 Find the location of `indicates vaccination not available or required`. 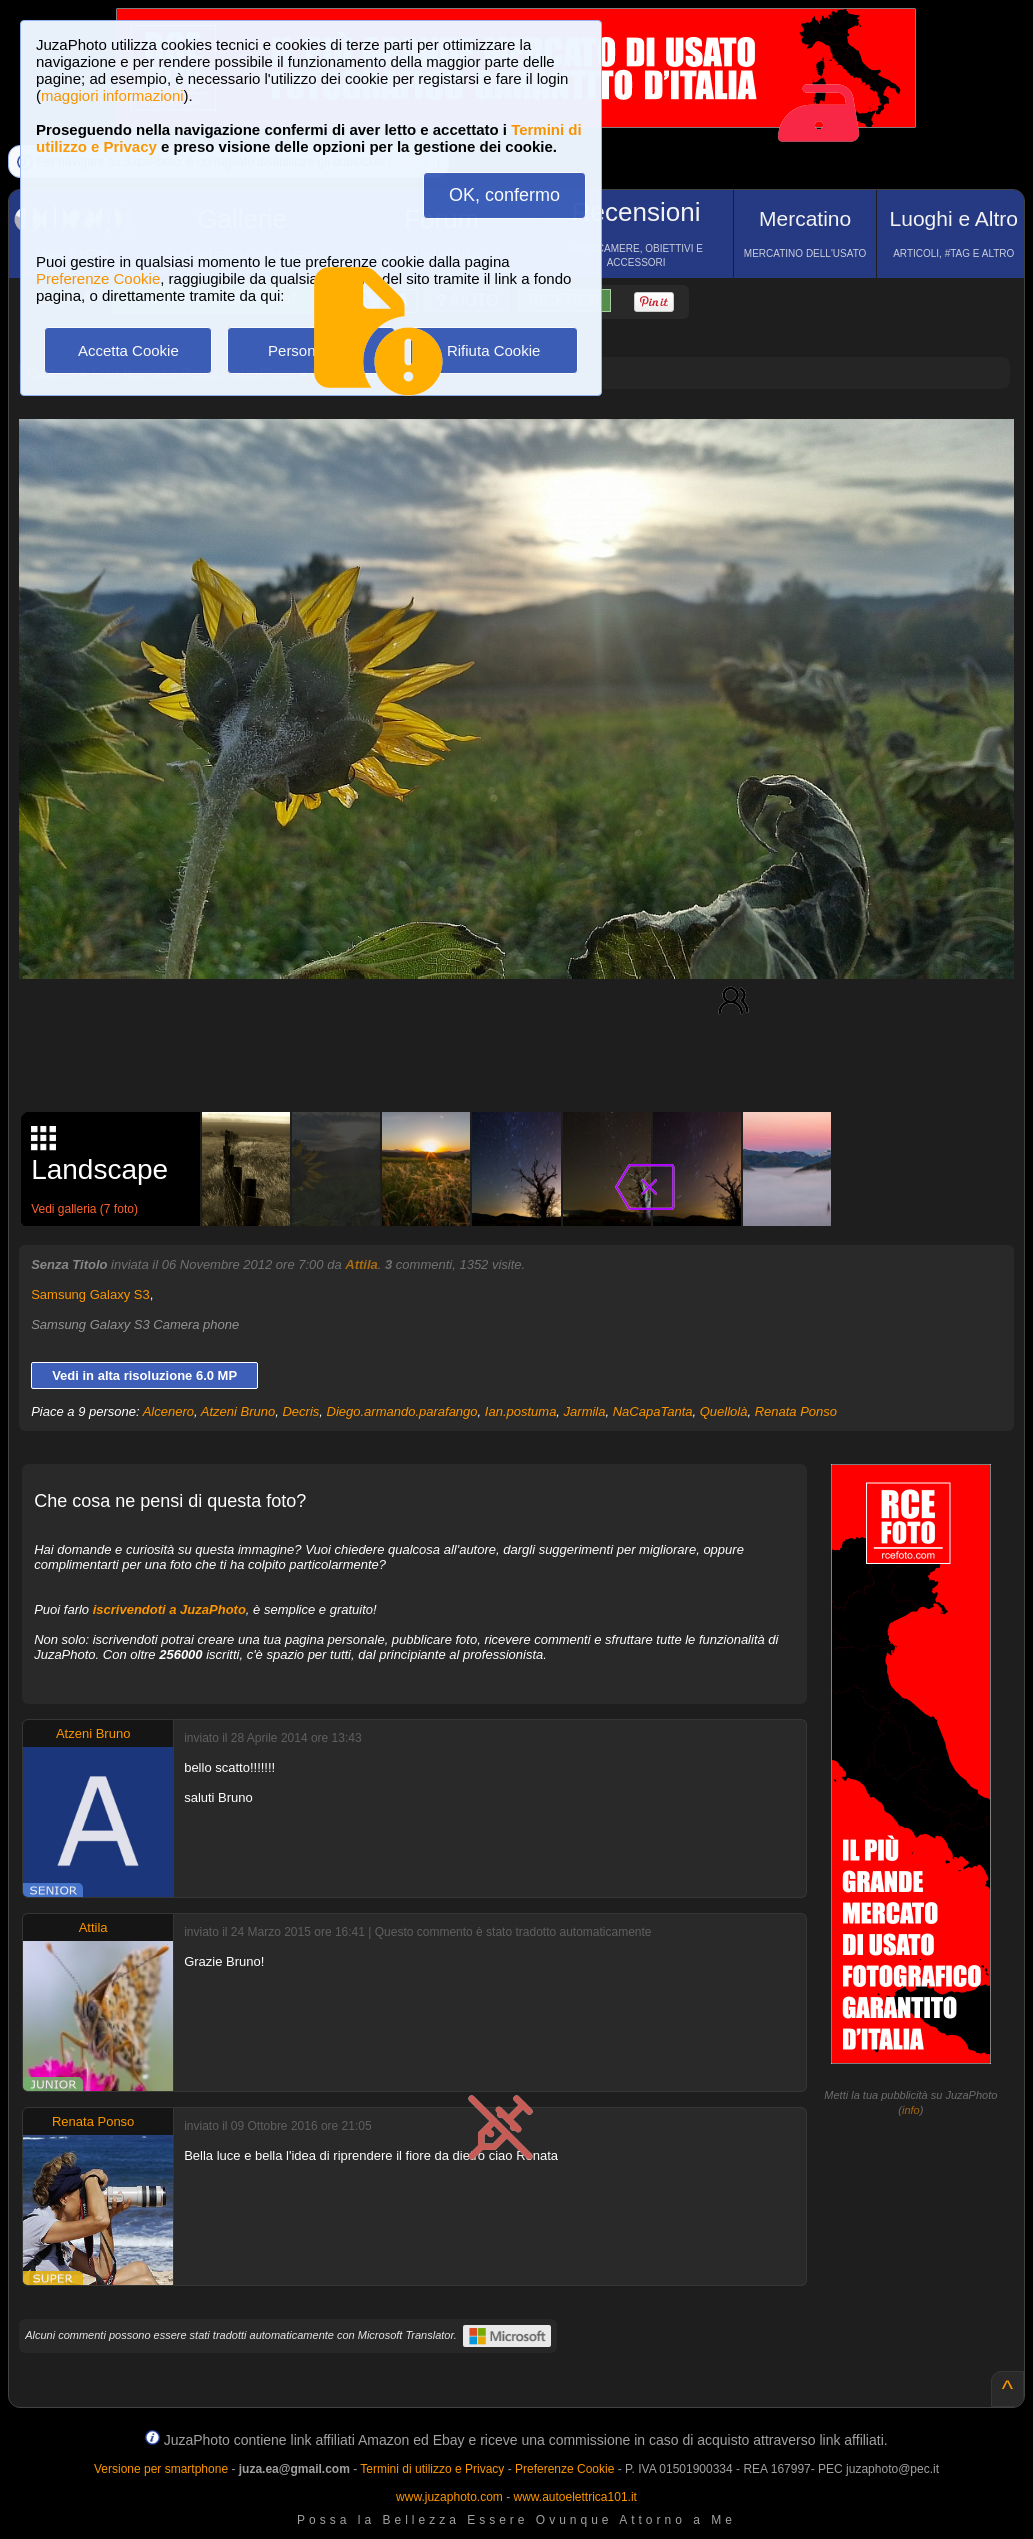

indicates vaccination not available or required is located at coordinates (500, 2127).